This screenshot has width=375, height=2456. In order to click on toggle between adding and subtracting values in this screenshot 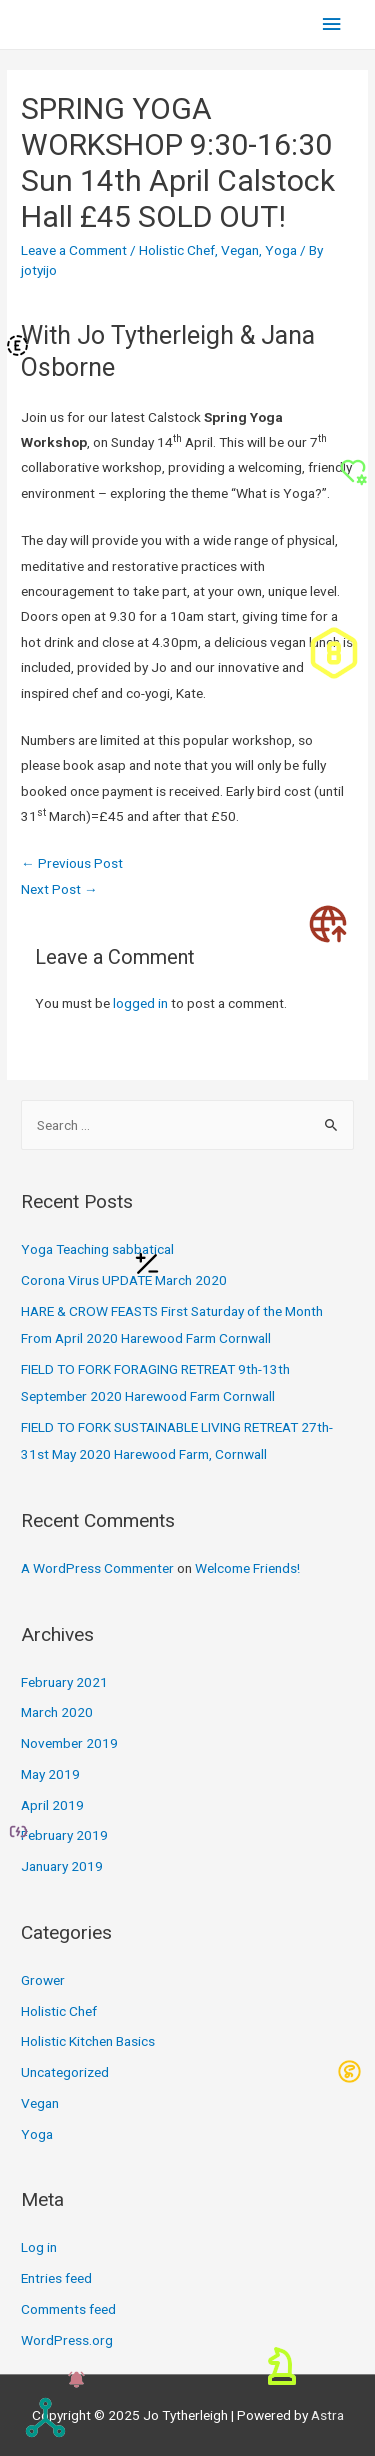, I will do `click(147, 1264)`.